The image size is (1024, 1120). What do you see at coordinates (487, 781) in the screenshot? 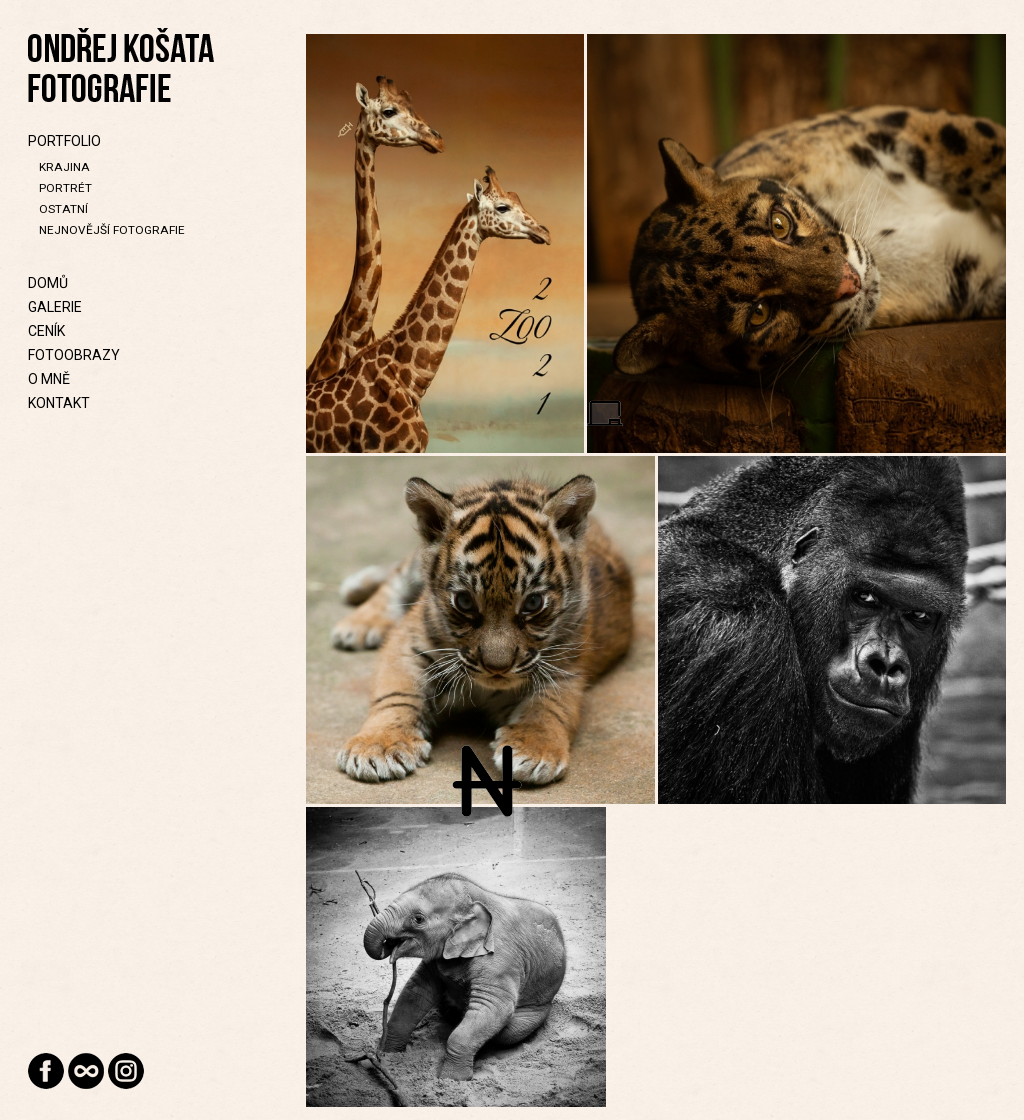
I see `indicates Nigerian naira currency` at bounding box center [487, 781].